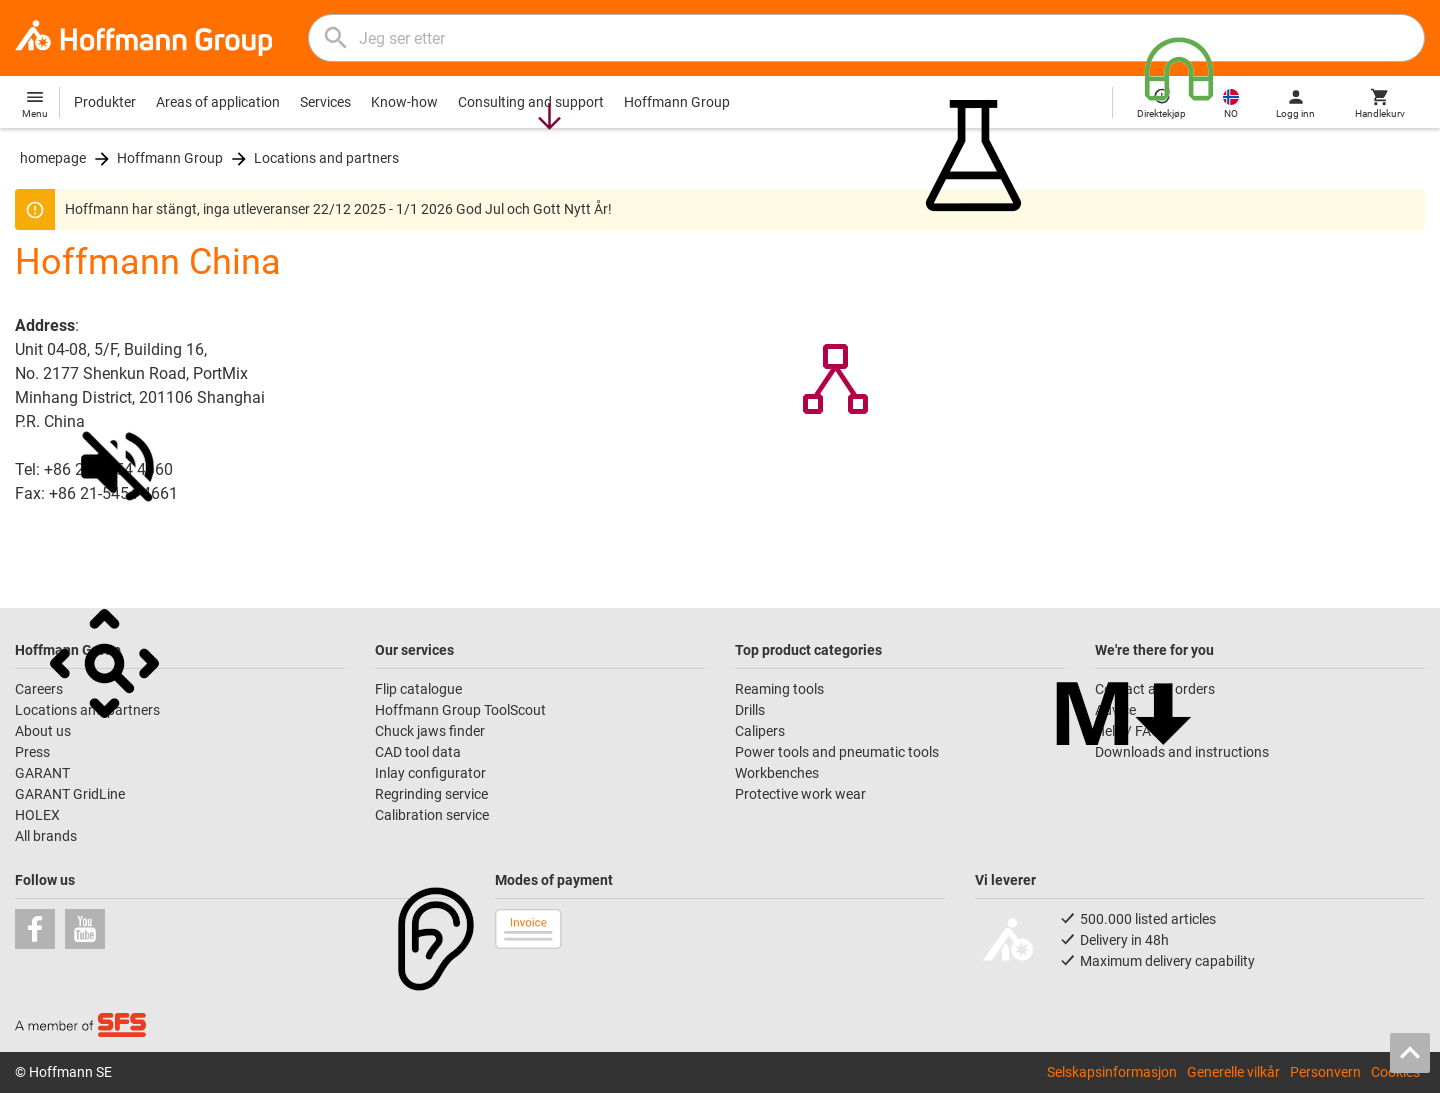 The height and width of the screenshot is (1093, 1440). Describe the element at coordinates (104, 663) in the screenshot. I see `pan and zoom controls for map or image viewer` at that location.